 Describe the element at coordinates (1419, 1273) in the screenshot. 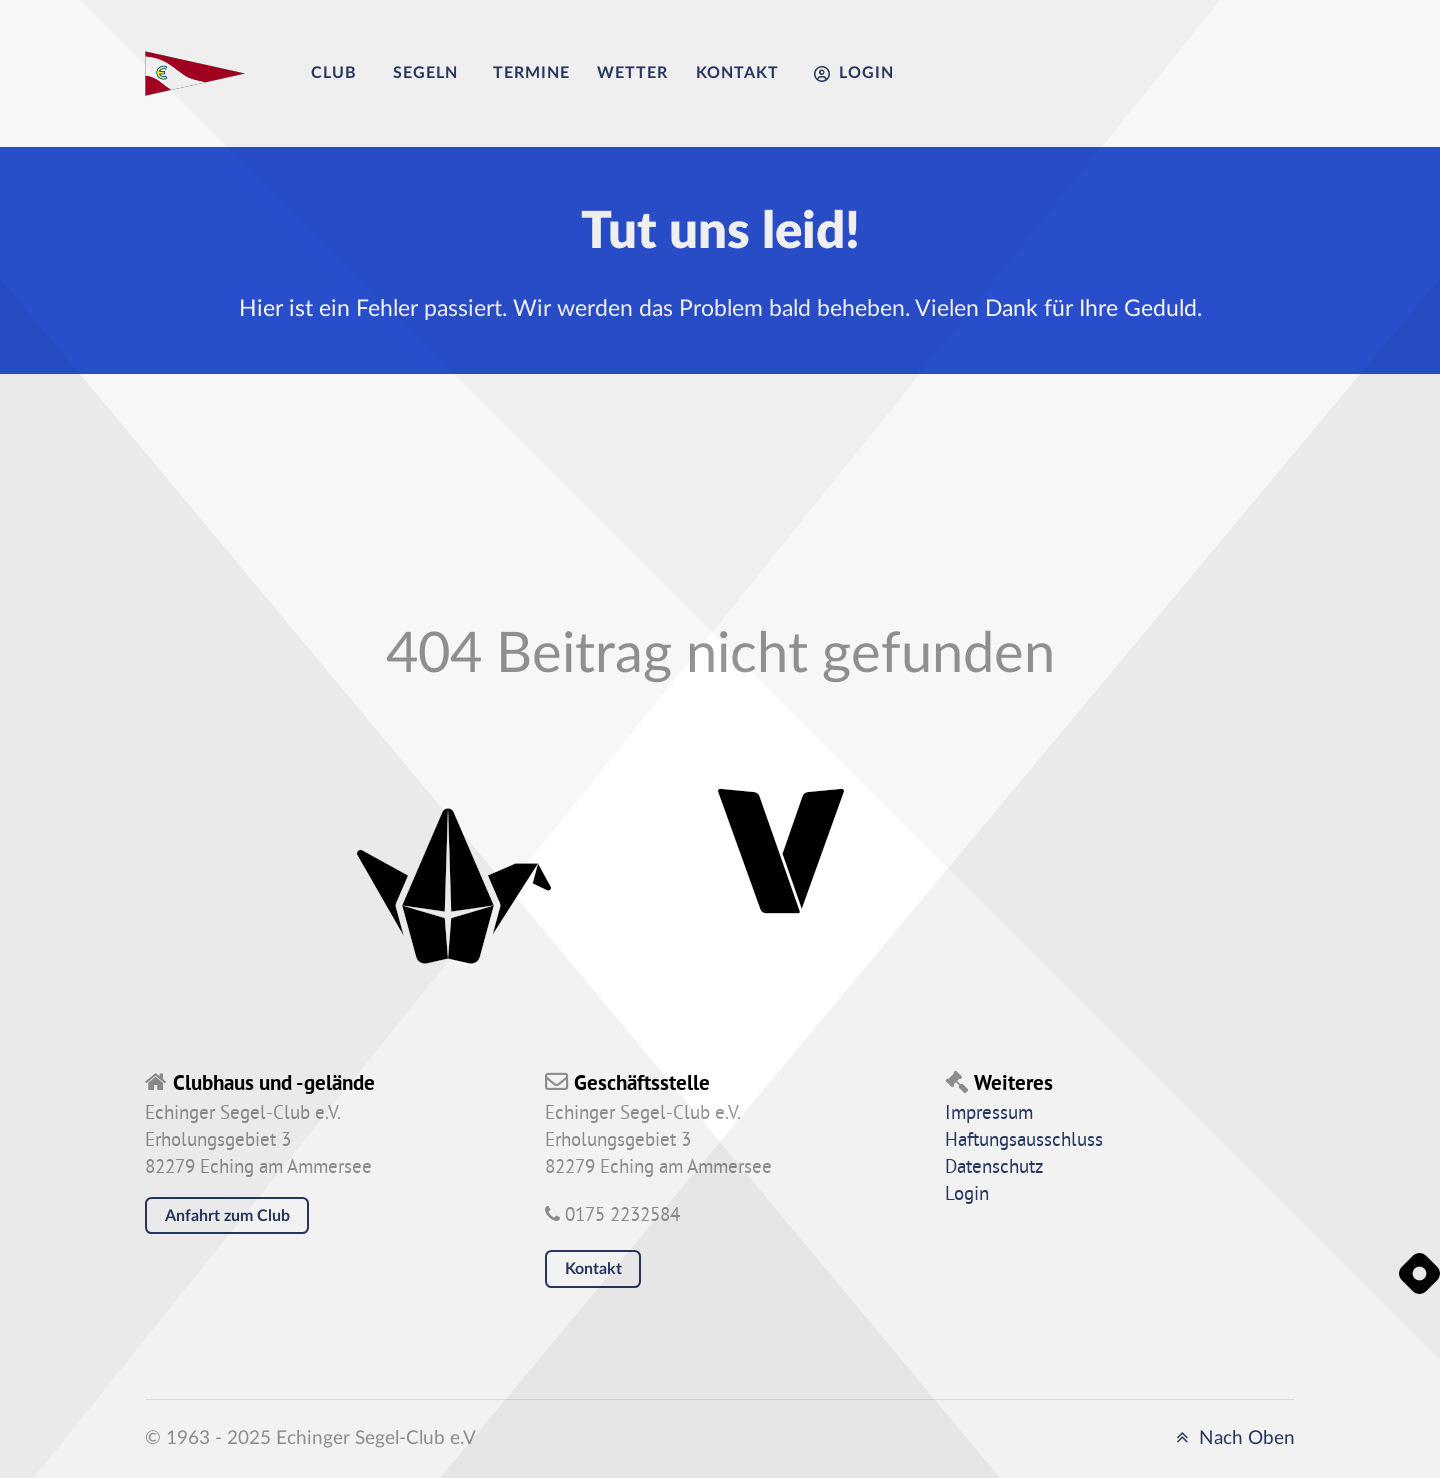

I see `open Hashnode blogging platform` at that location.